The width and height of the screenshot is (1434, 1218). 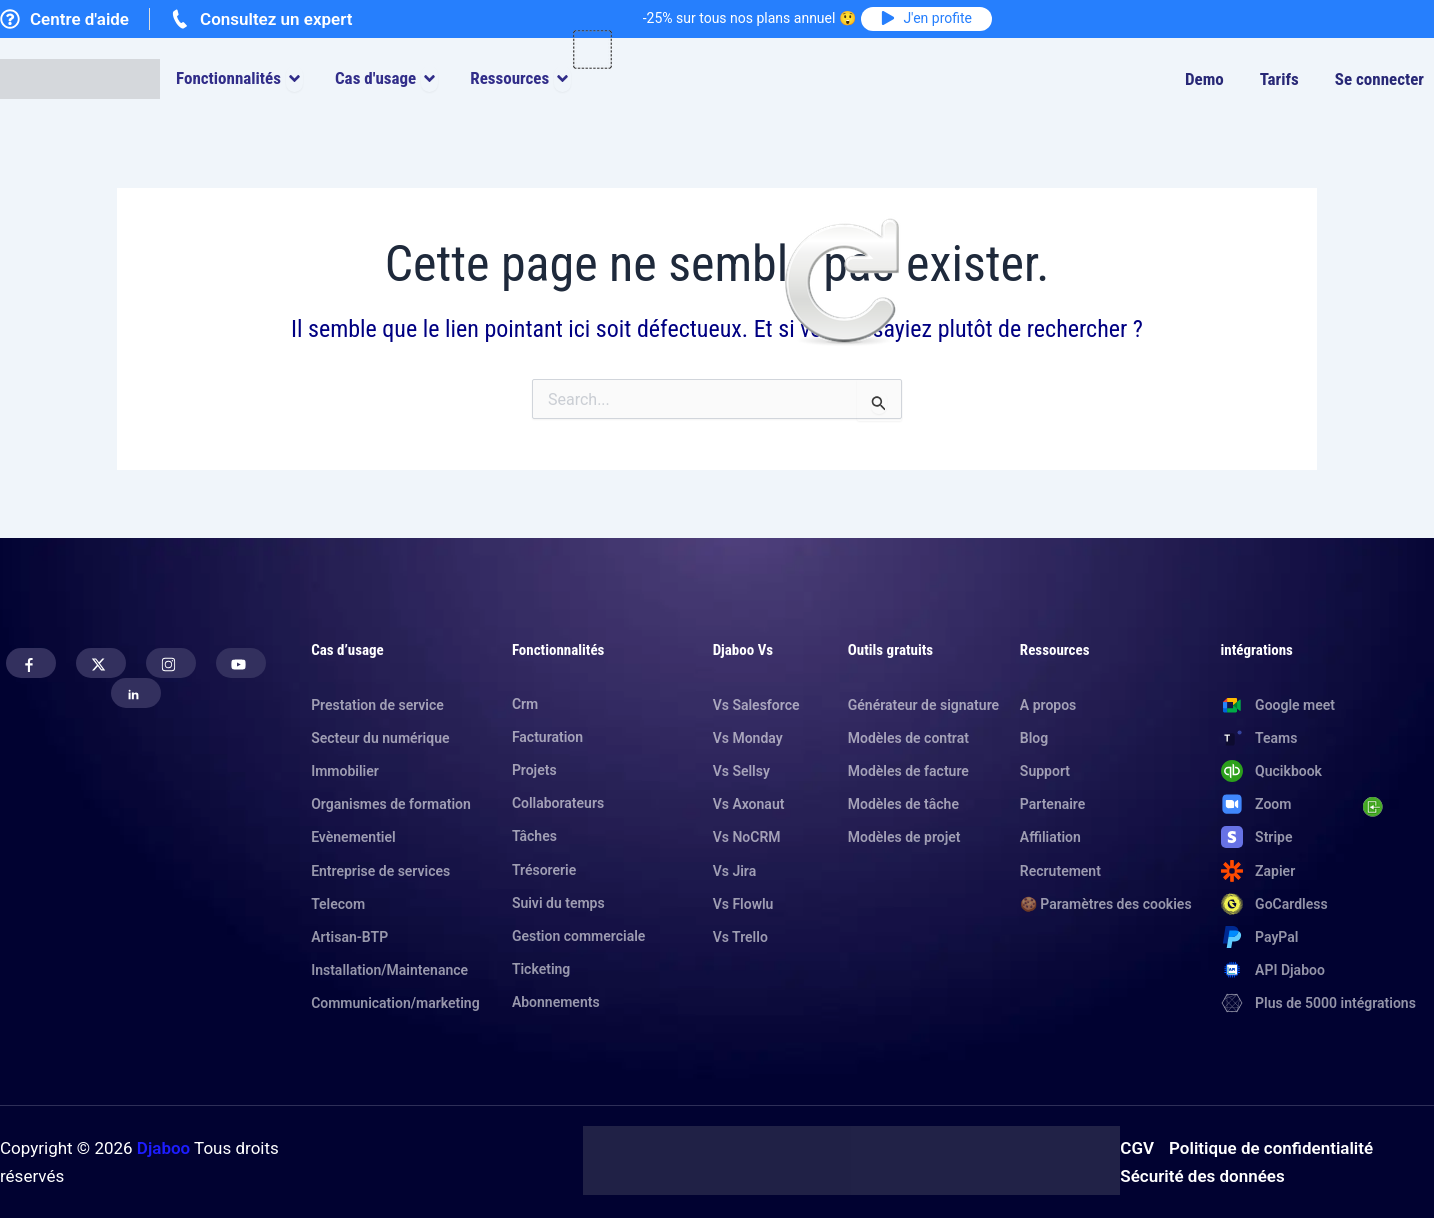 What do you see at coordinates (592, 49) in the screenshot?
I see `indicates content not yet loaded` at bounding box center [592, 49].